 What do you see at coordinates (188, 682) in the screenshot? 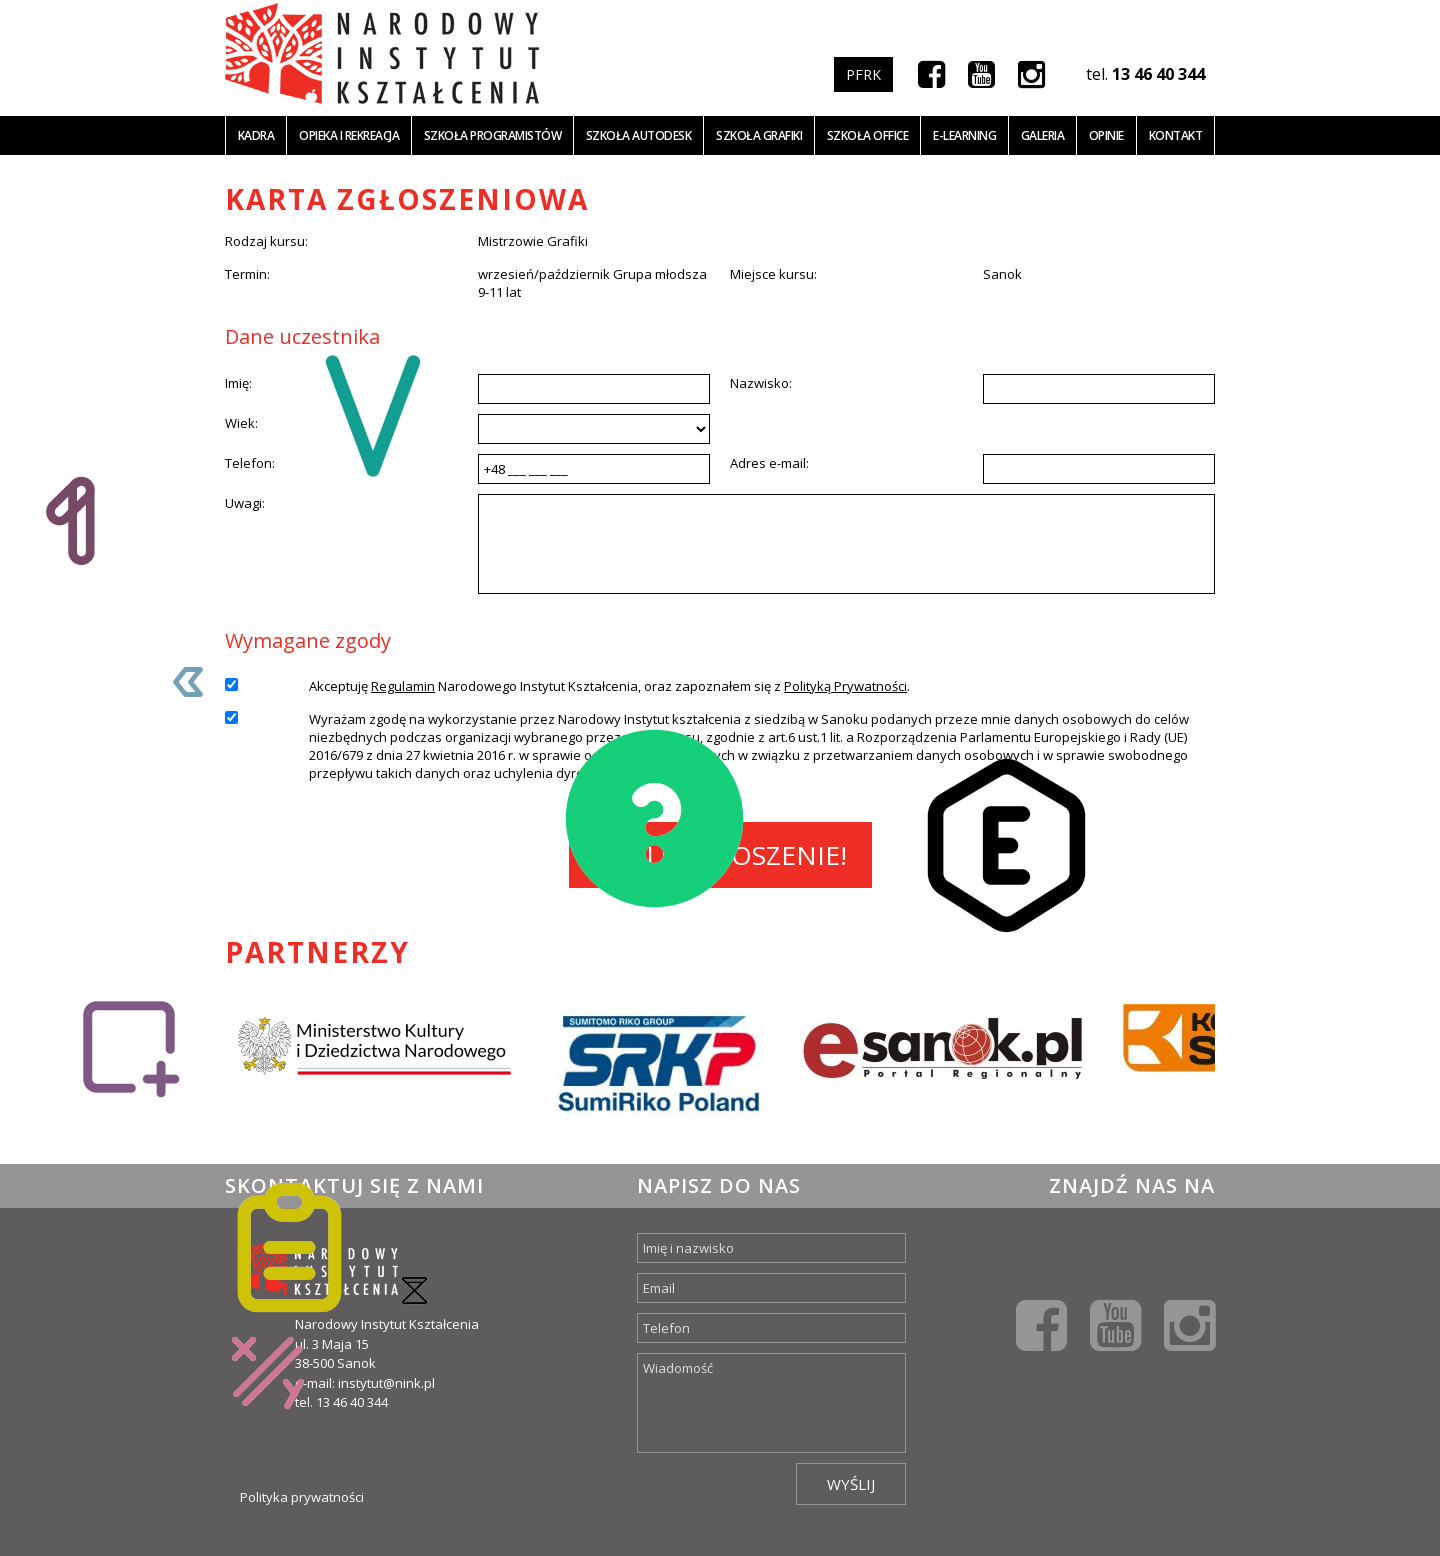
I see `navigate to previous item` at bounding box center [188, 682].